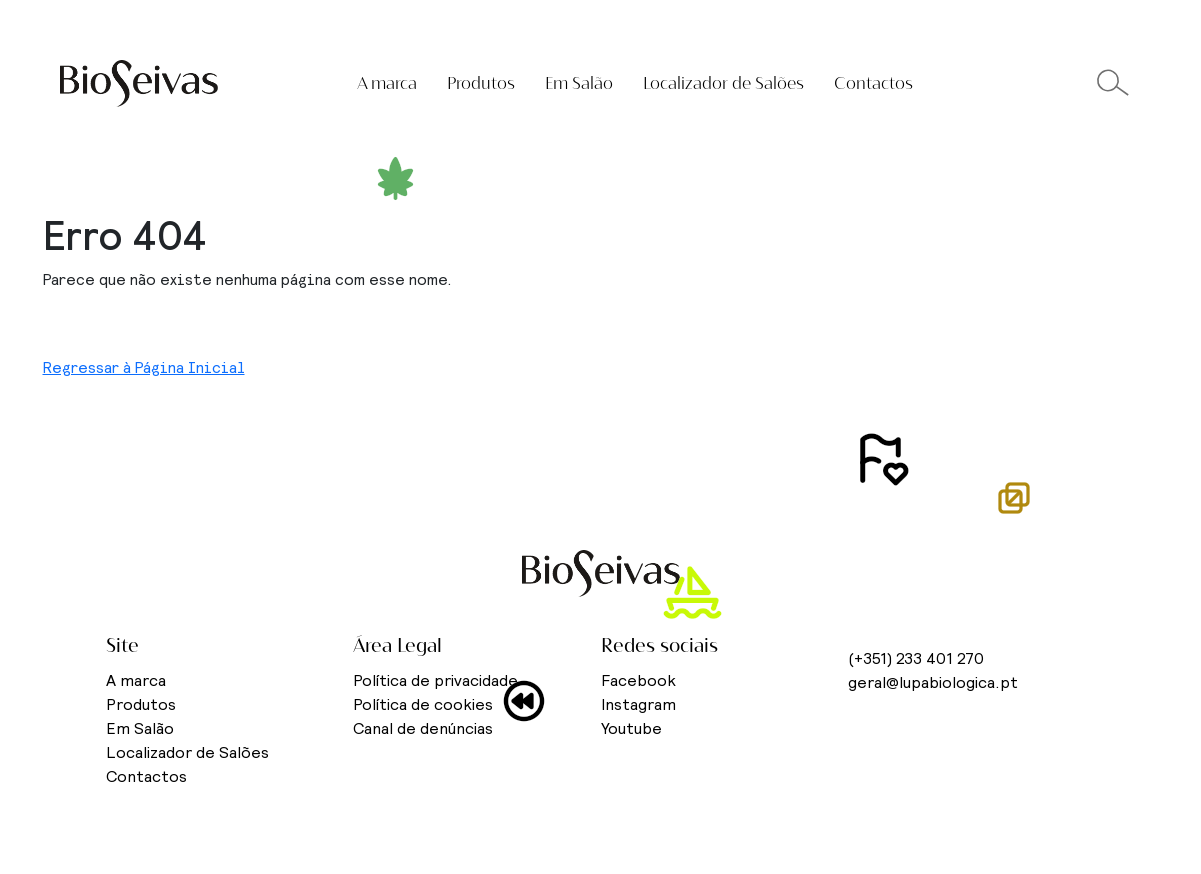 Image resolution: width=1201 pixels, height=874 pixels. Describe the element at coordinates (395, 178) in the screenshot. I see `indicates cannabis-related content or products` at that location.